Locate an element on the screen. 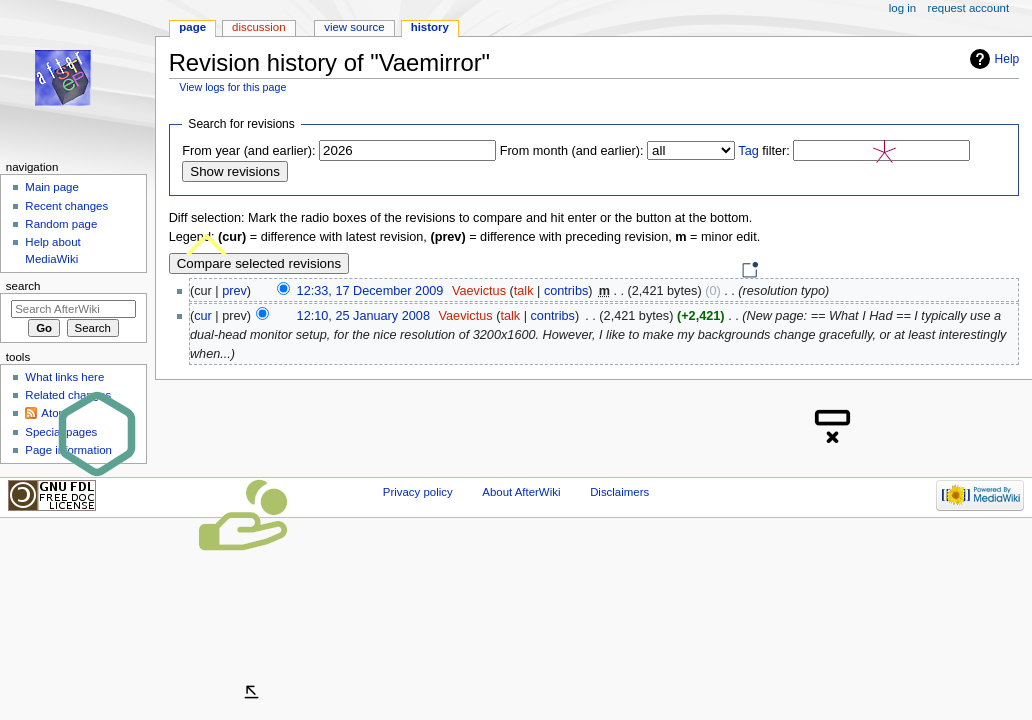  navigate to the top-left or beginning of content is located at coordinates (251, 692).